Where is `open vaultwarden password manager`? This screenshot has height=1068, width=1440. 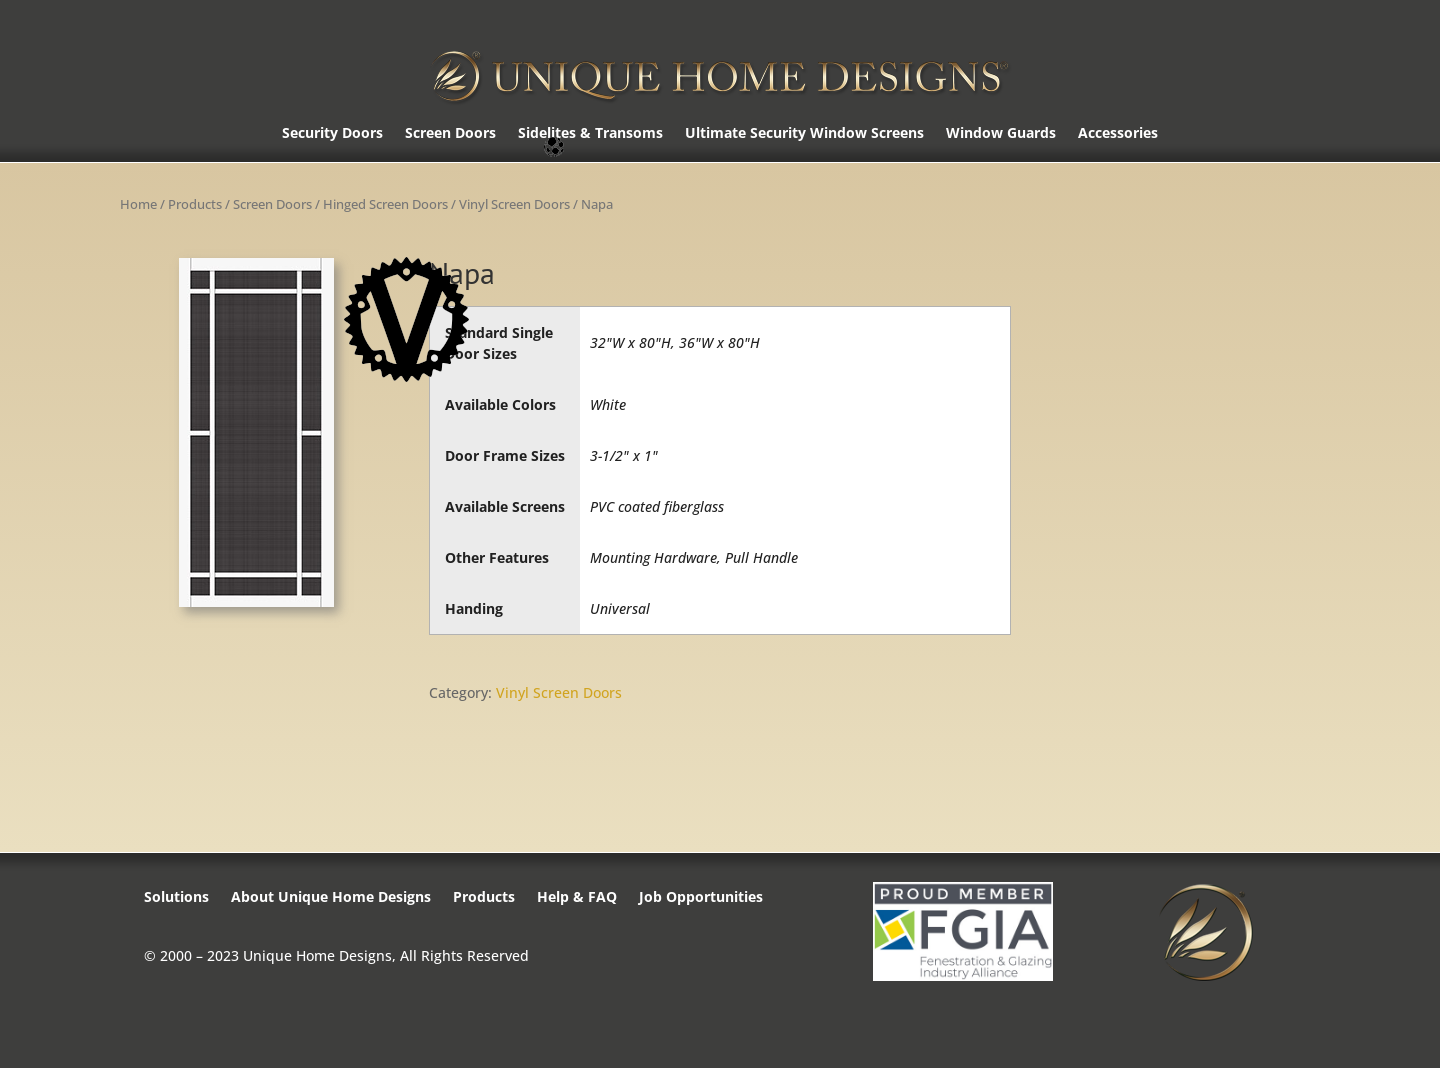 open vaultwarden password manager is located at coordinates (406, 319).